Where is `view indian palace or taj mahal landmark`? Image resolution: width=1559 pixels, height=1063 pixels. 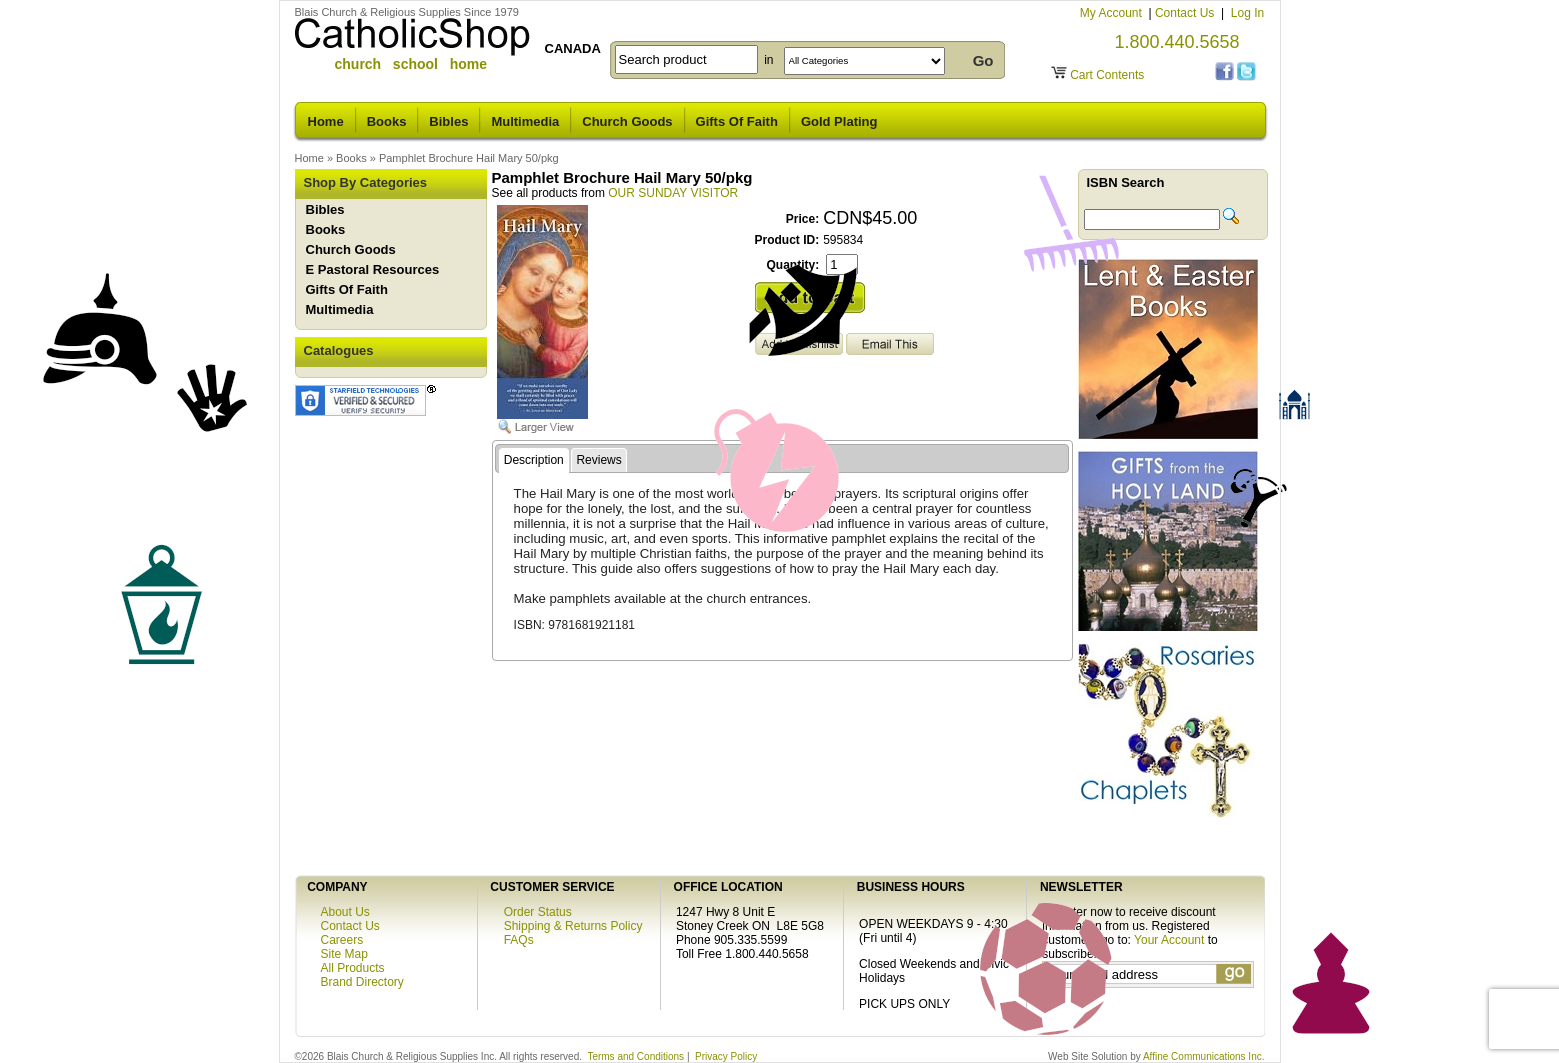 view indian palace or taj mahal landmark is located at coordinates (1294, 404).